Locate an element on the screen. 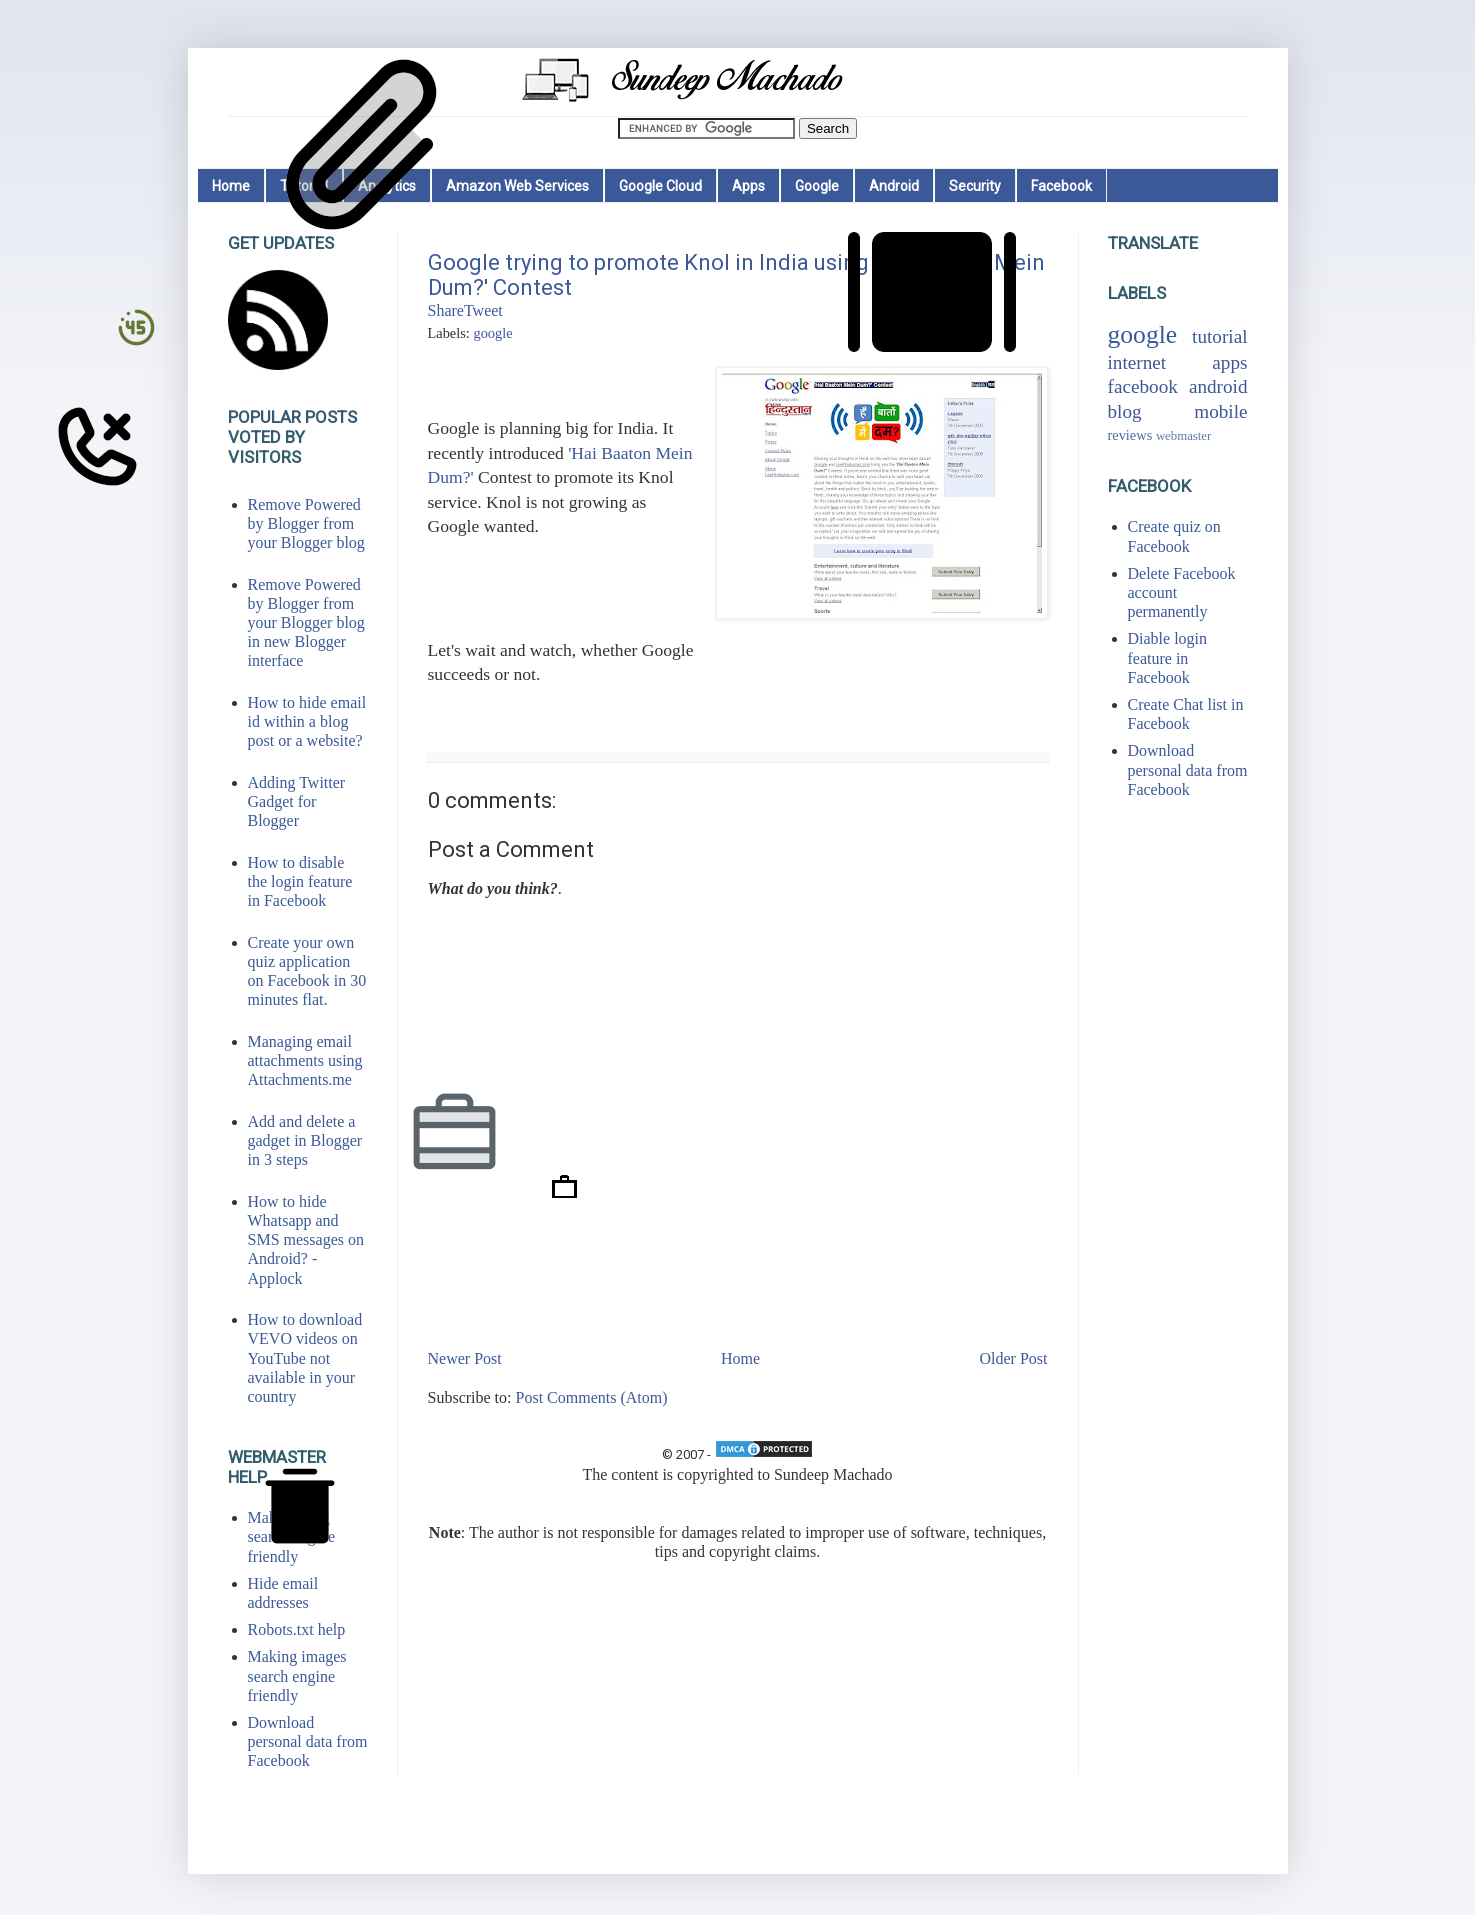  end or reject a phone call is located at coordinates (99, 445).